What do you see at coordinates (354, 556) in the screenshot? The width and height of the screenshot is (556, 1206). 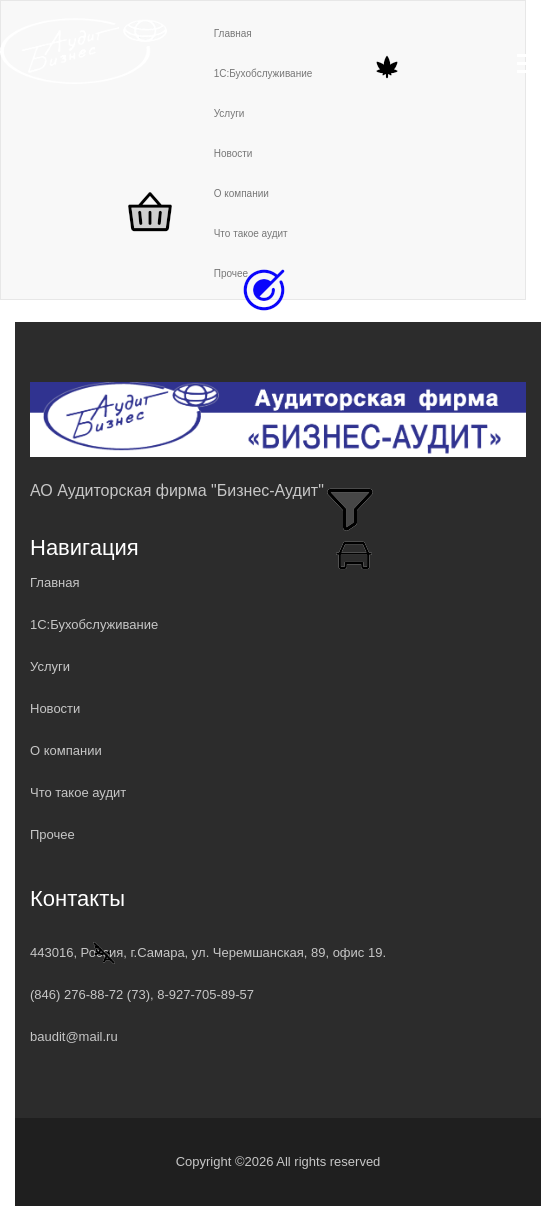 I see `access vehicle or driving settings` at bounding box center [354, 556].